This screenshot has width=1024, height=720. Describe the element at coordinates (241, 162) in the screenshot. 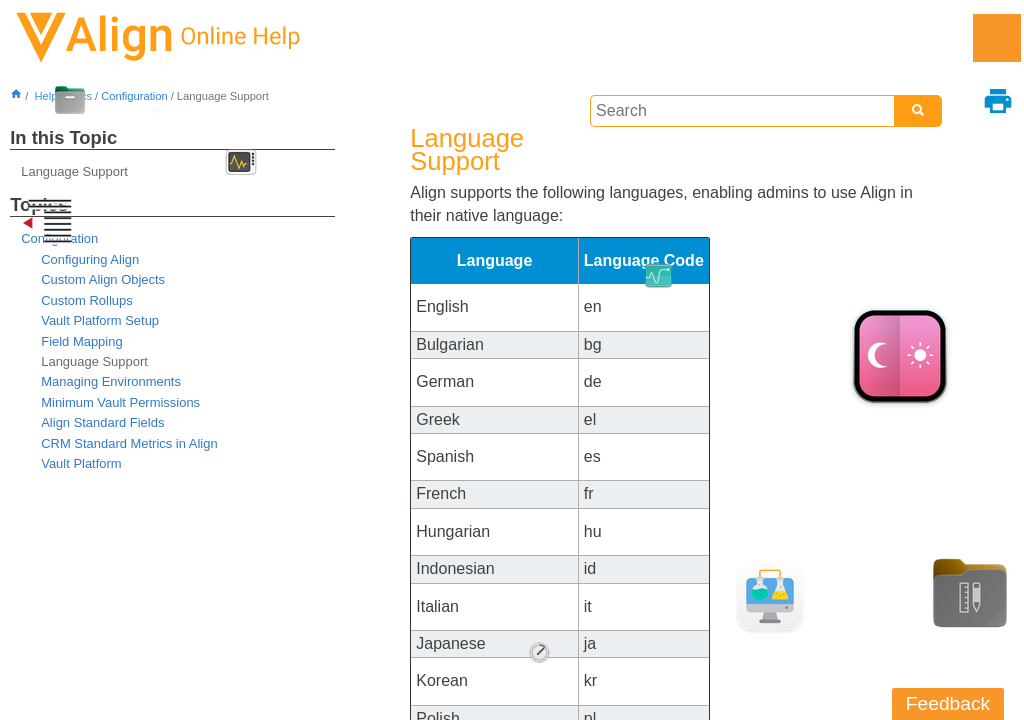

I see `open system monitor application` at that location.